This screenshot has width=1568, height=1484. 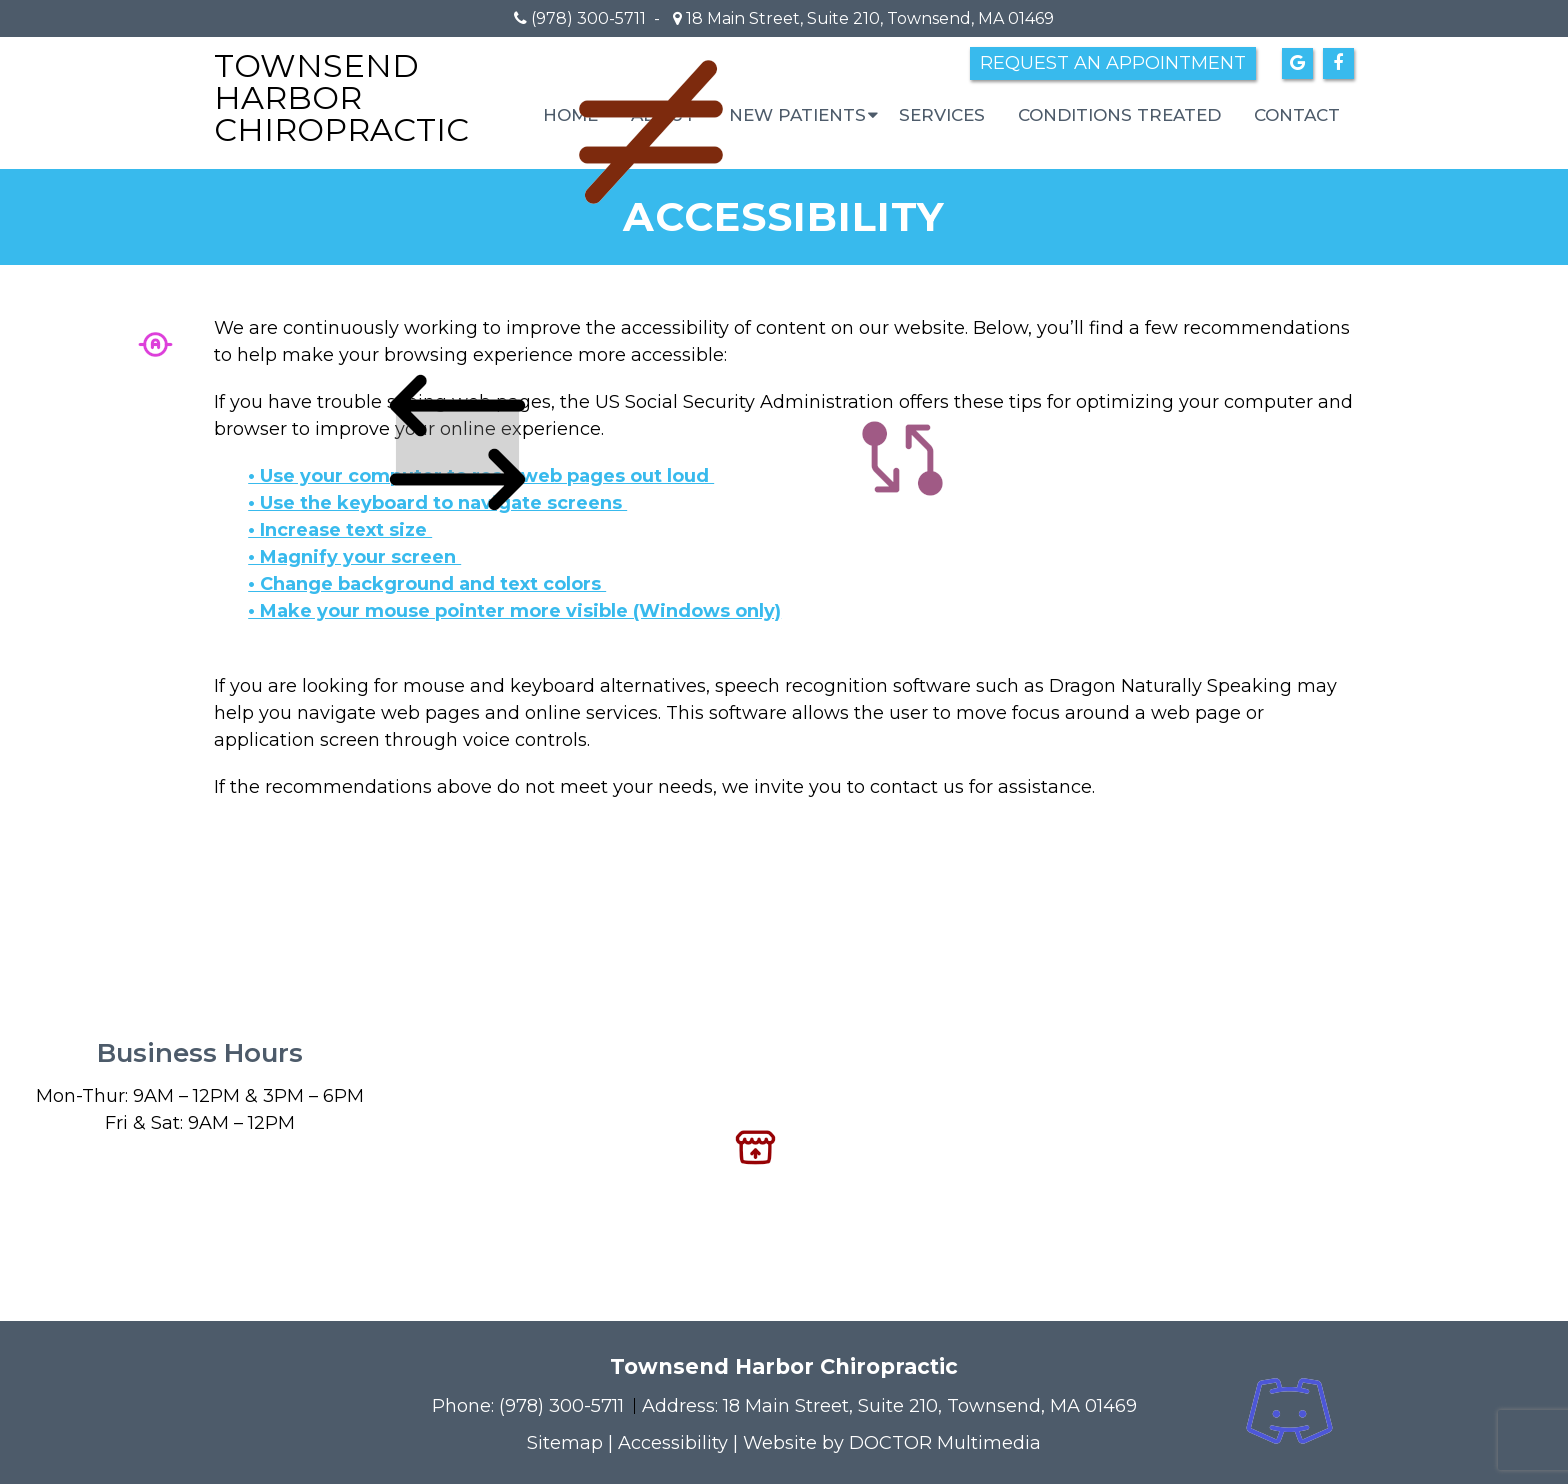 What do you see at coordinates (1289, 1409) in the screenshot?
I see `open Discord` at bounding box center [1289, 1409].